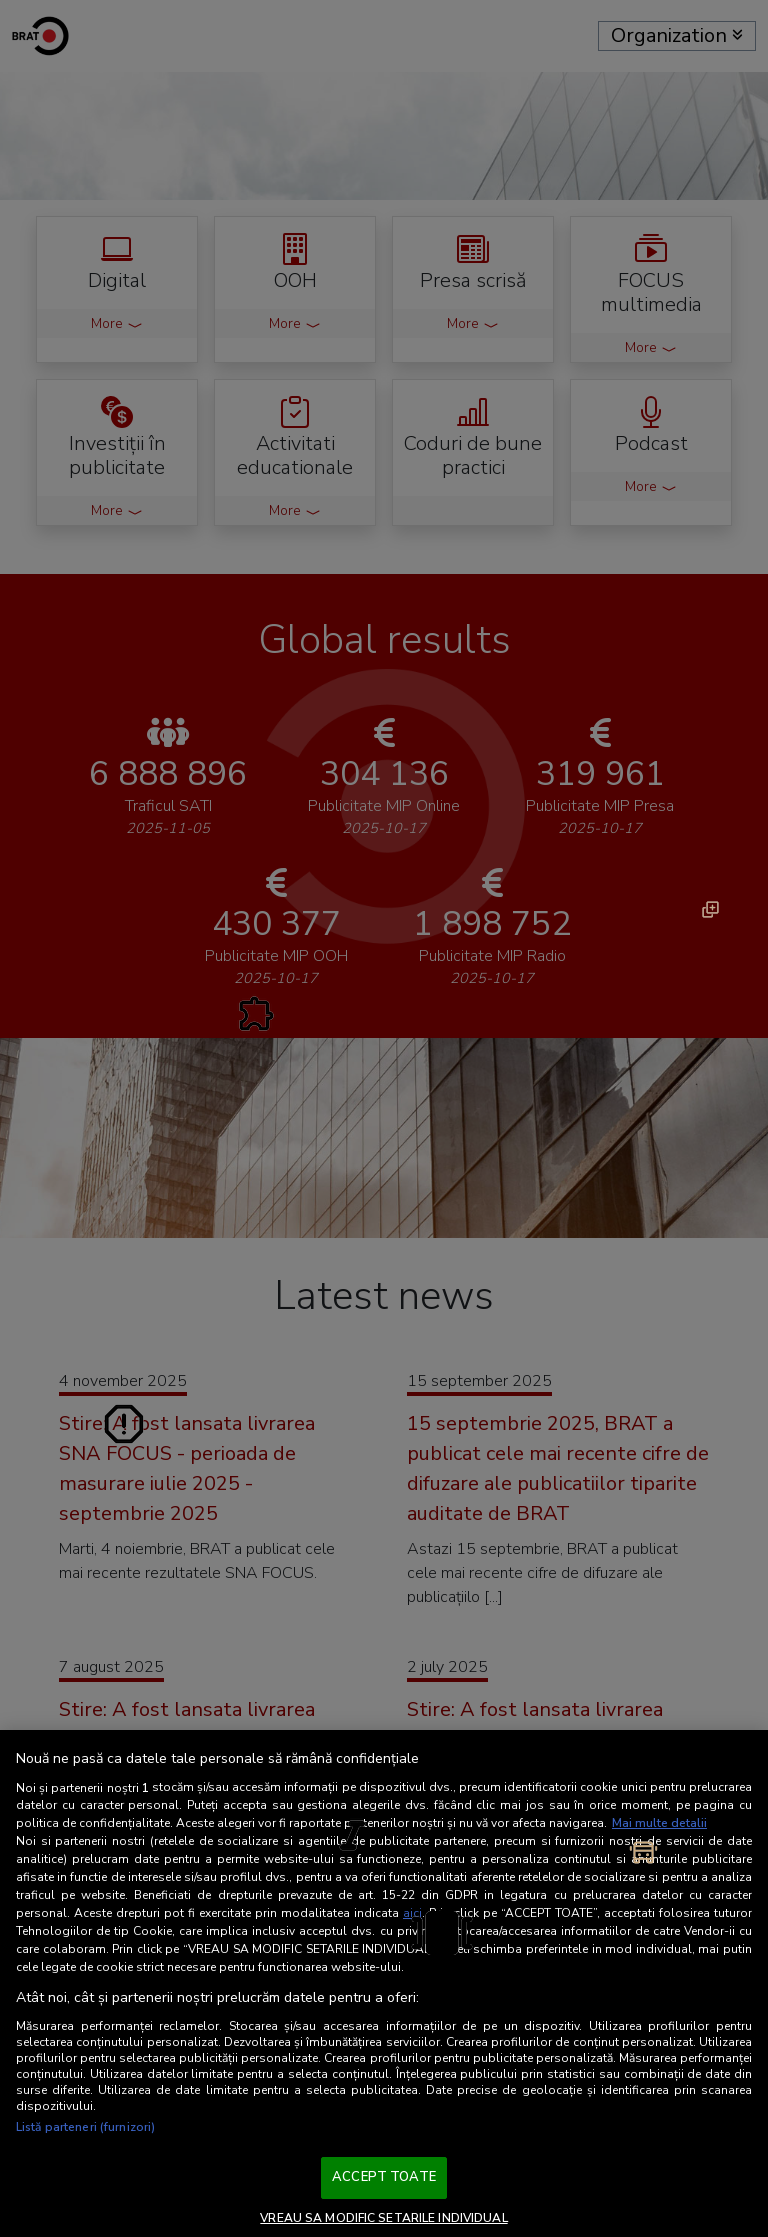 Image resolution: width=768 pixels, height=2237 pixels. What do you see at coordinates (643, 1852) in the screenshot?
I see `view public transit options` at bounding box center [643, 1852].